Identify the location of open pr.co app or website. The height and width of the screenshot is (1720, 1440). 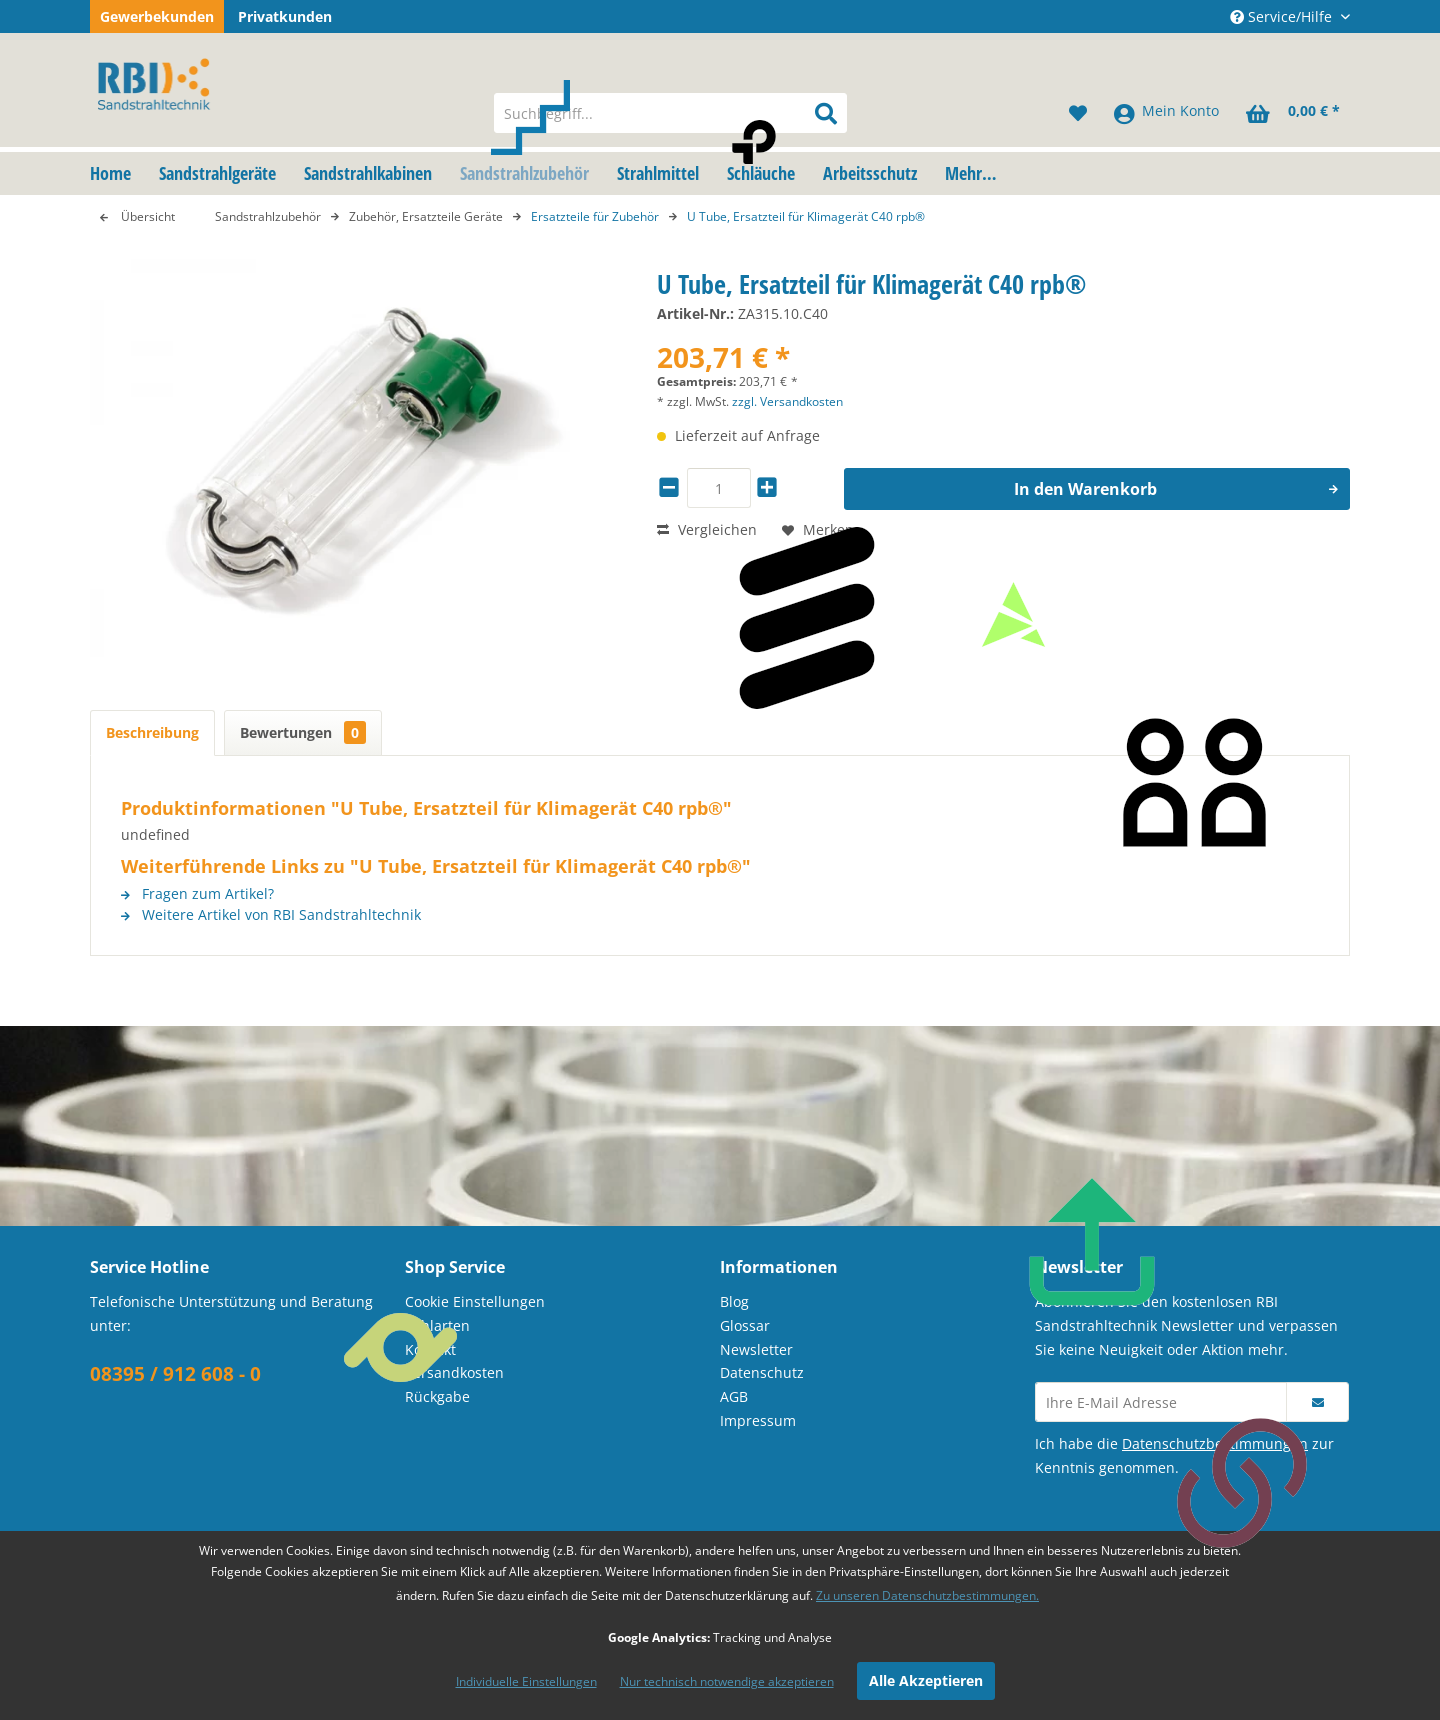
(400, 1347).